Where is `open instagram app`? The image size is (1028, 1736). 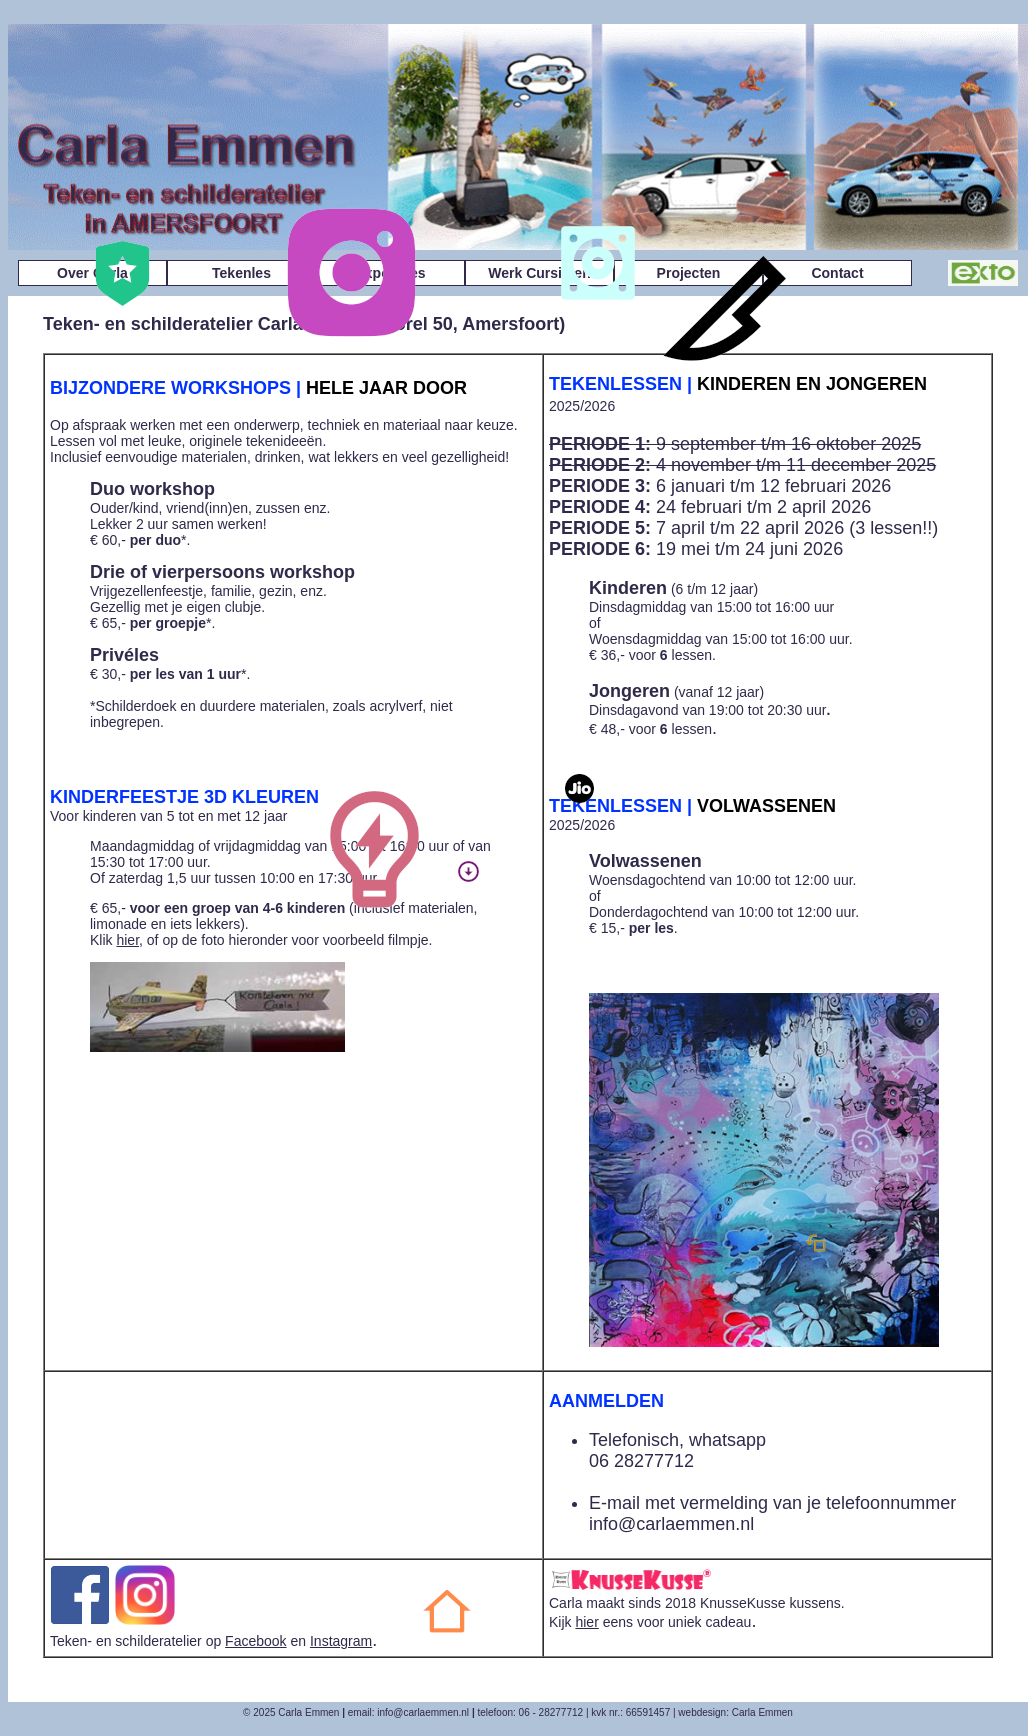 open instagram app is located at coordinates (351, 272).